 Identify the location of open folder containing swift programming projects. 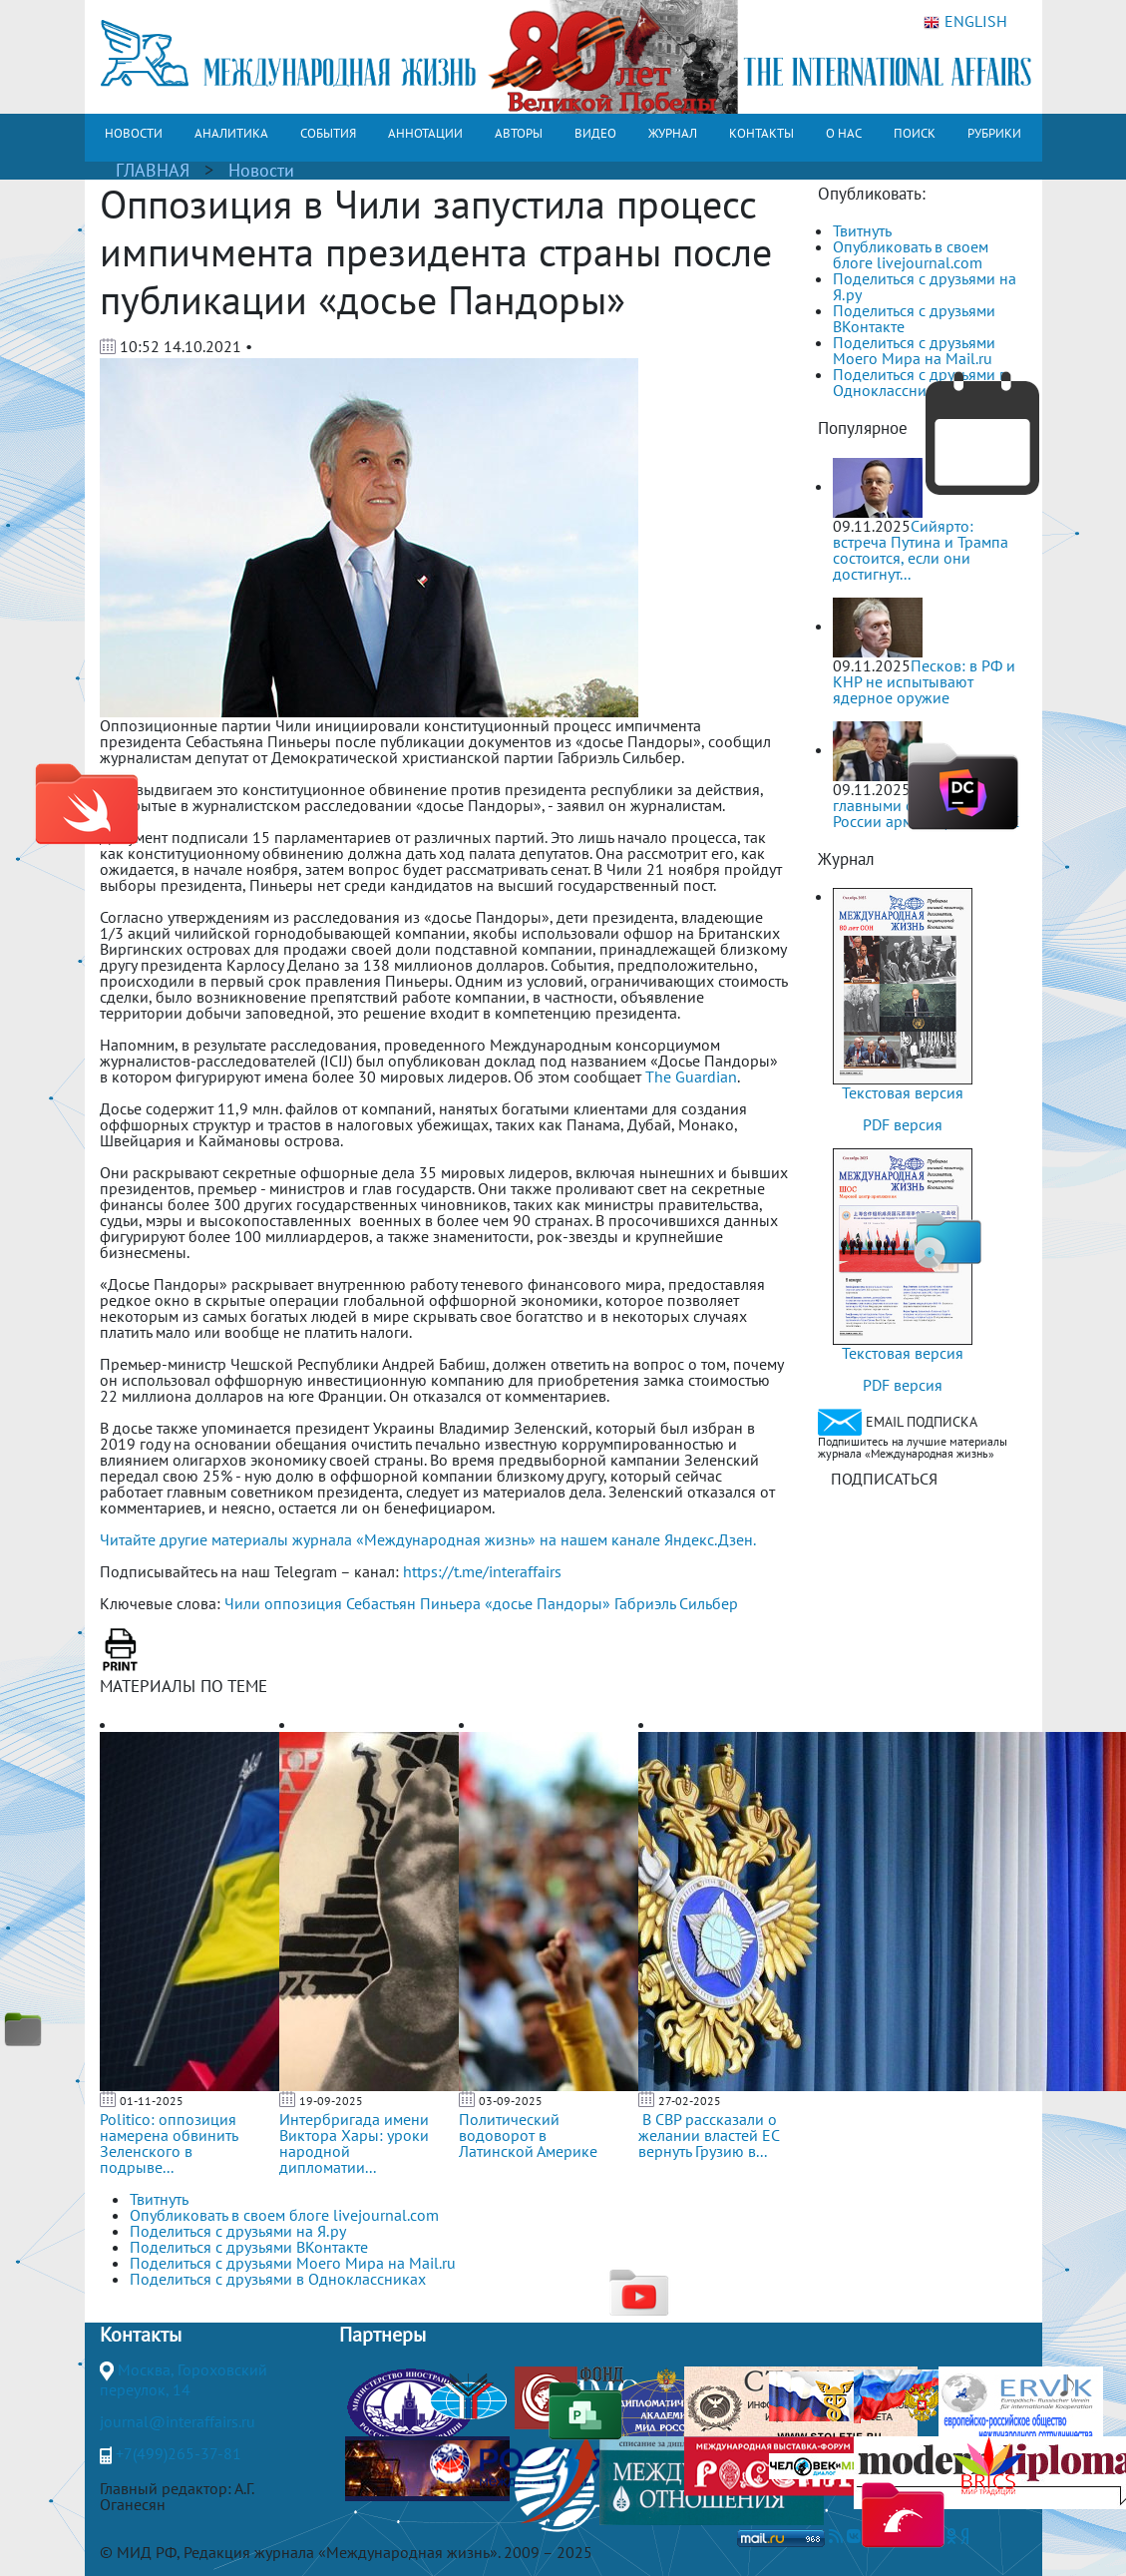
(86, 806).